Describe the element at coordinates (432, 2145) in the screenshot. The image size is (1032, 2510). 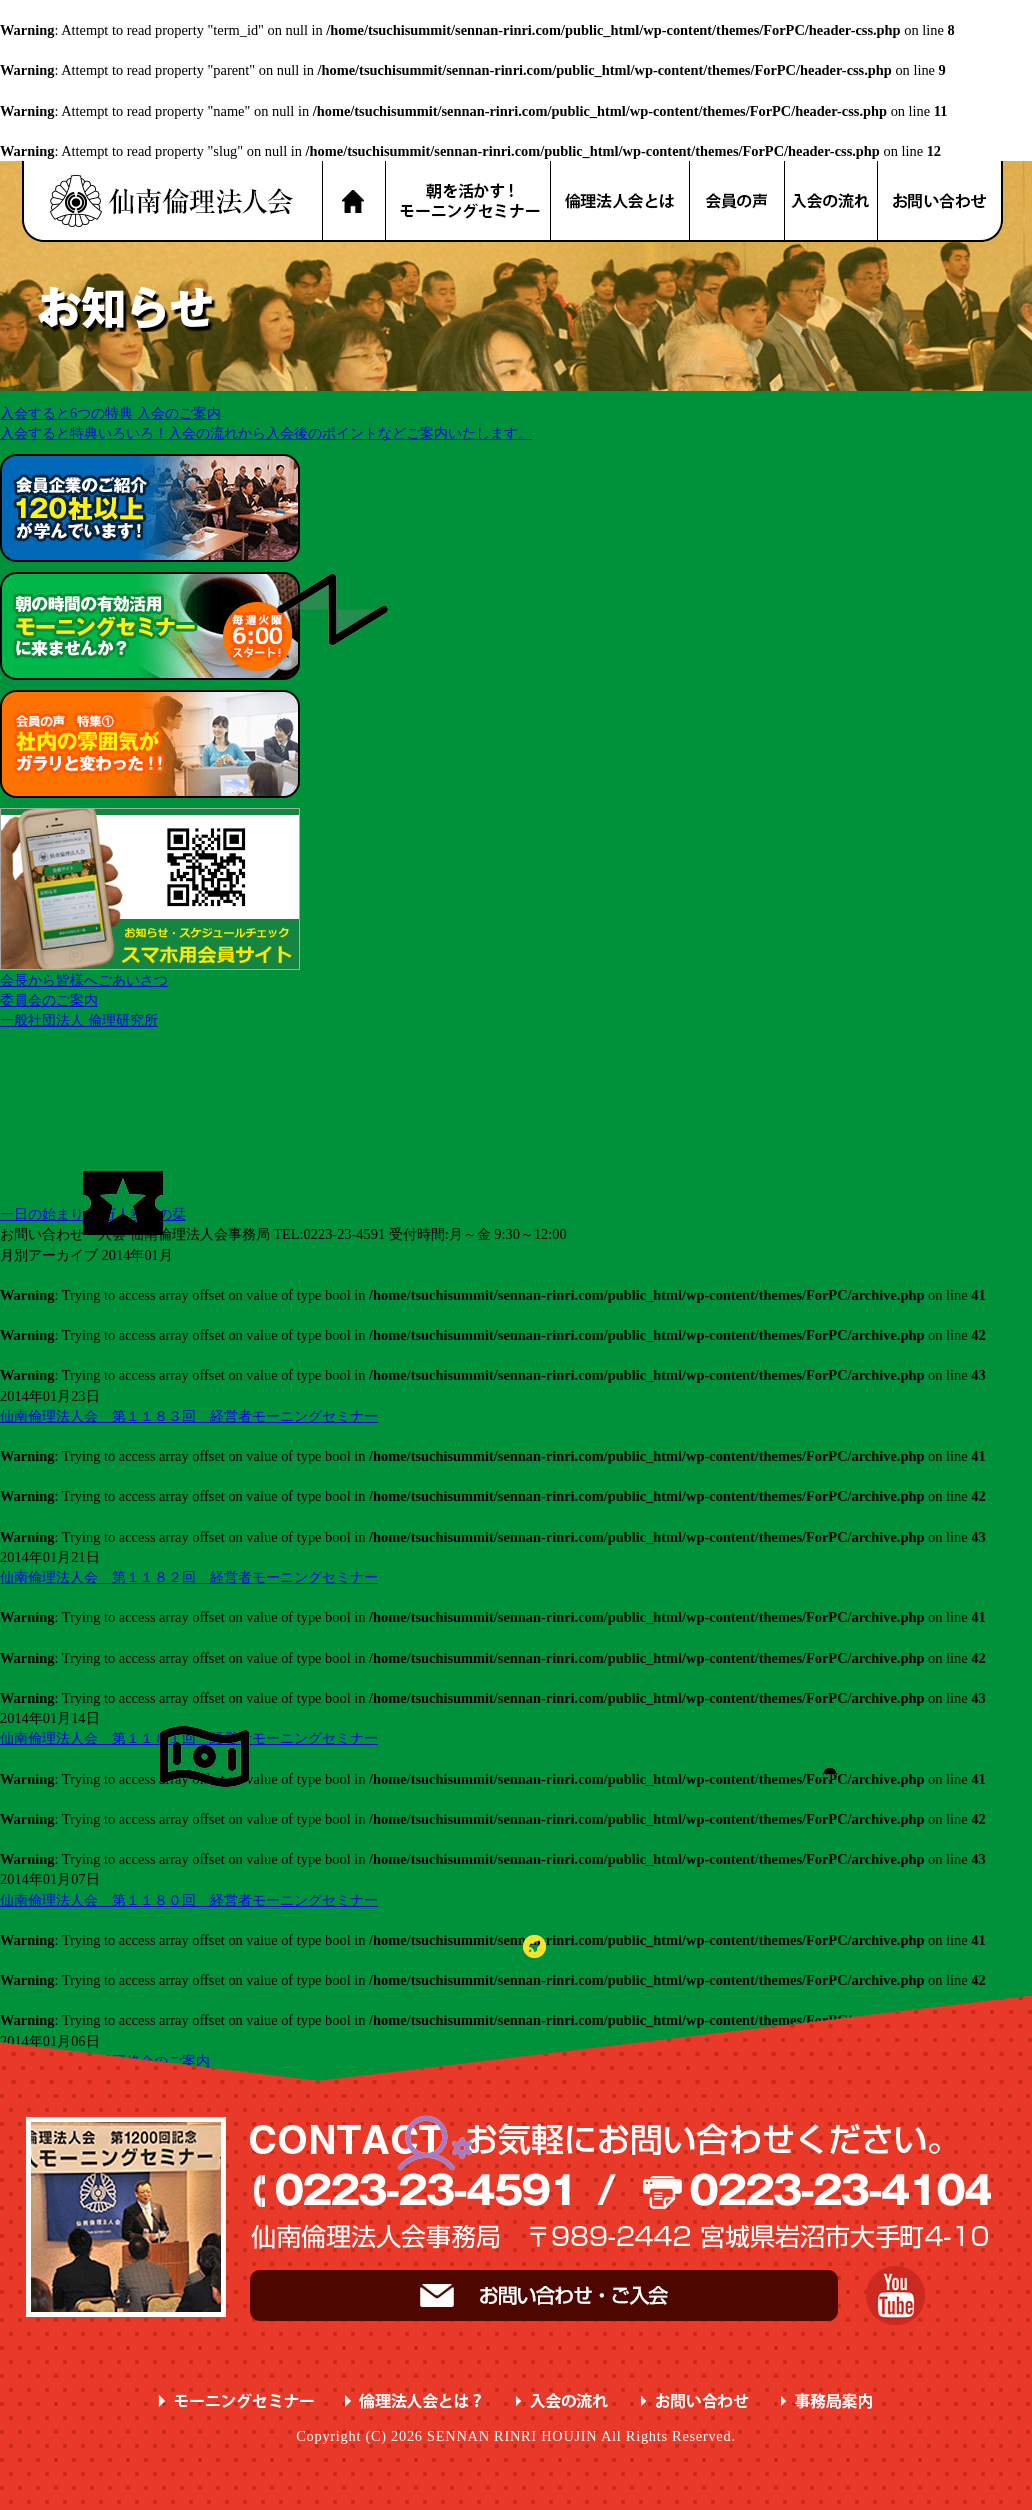
I see `access user settings` at that location.